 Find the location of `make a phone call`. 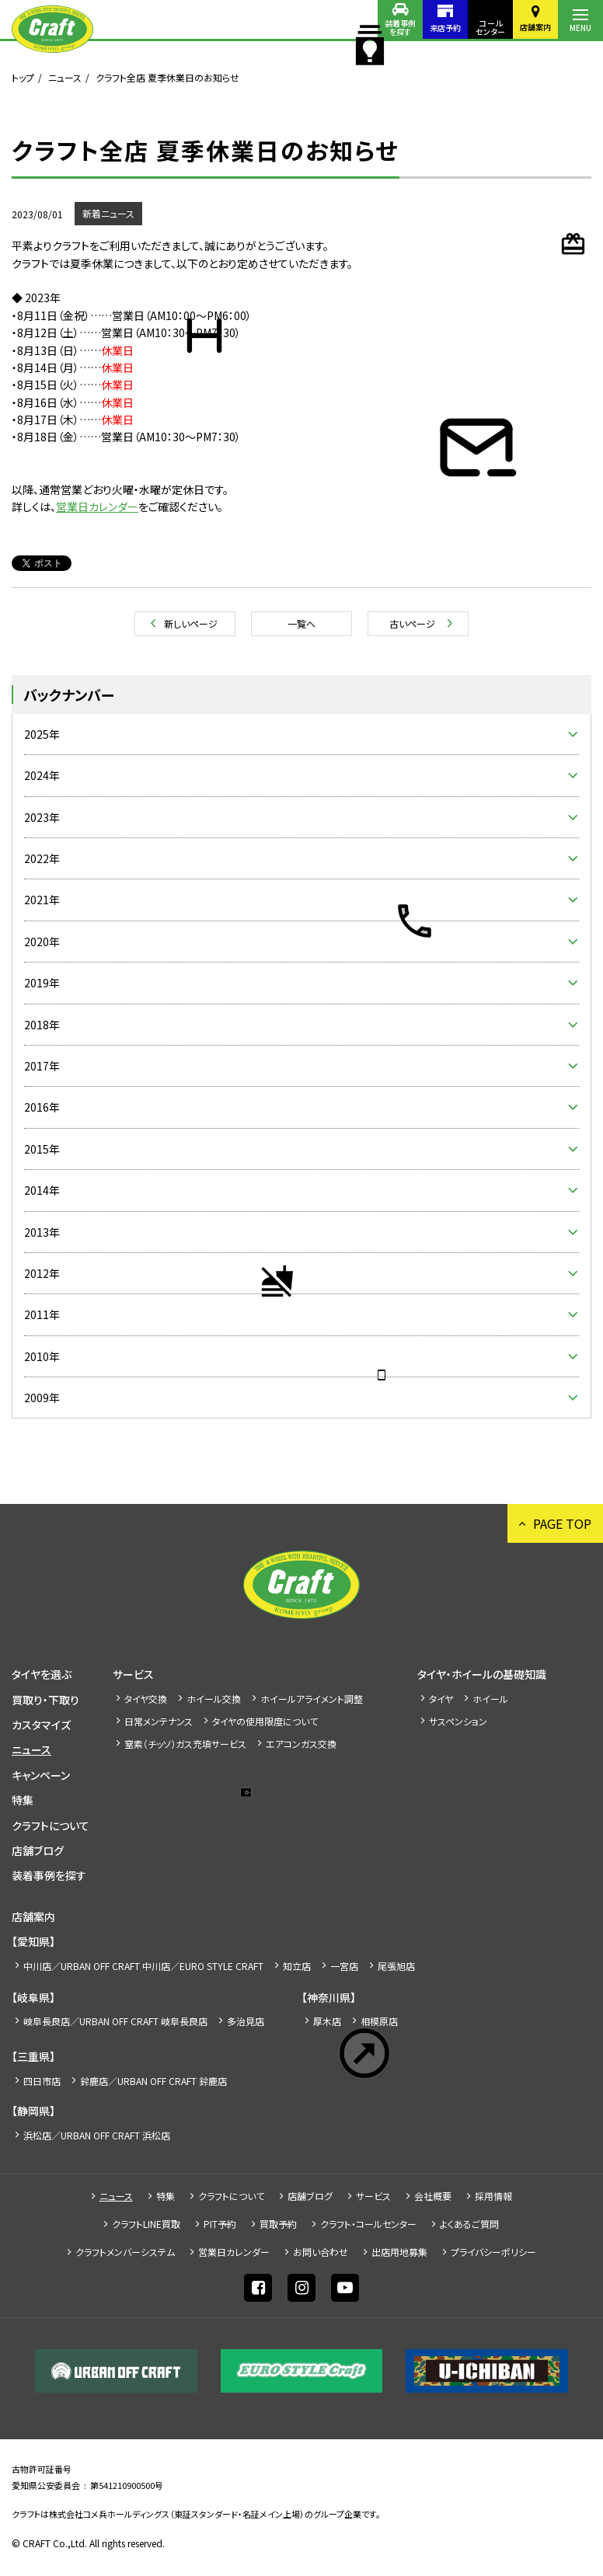

make a phone call is located at coordinates (414, 921).